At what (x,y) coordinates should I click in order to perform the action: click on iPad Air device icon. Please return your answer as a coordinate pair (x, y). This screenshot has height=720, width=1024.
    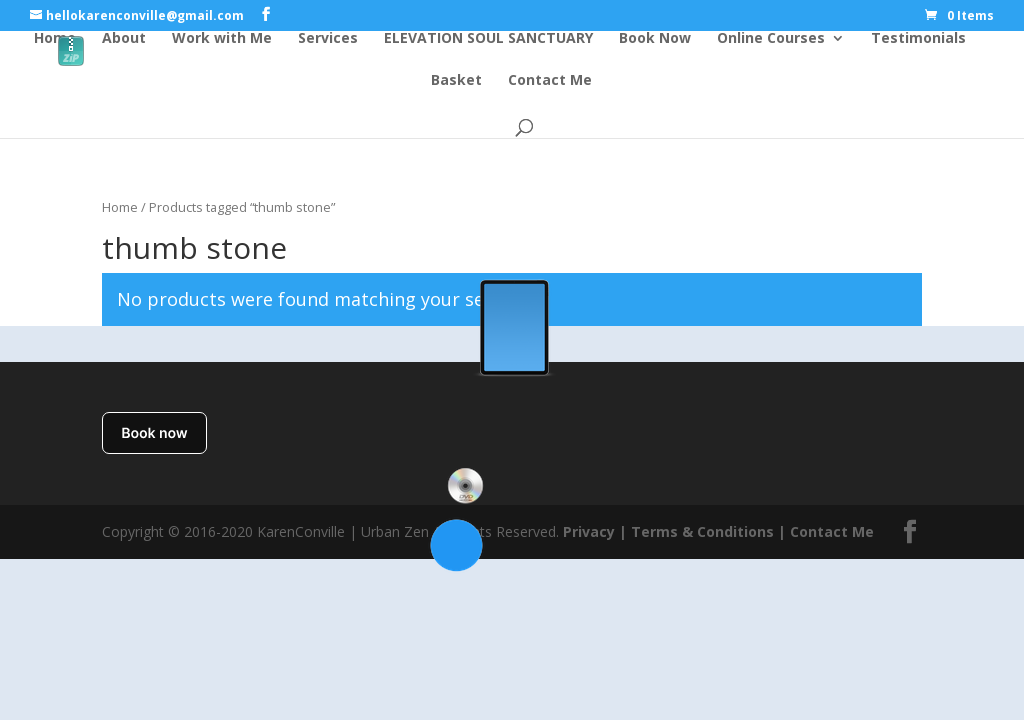
    Looking at the image, I should click on (514, 328).